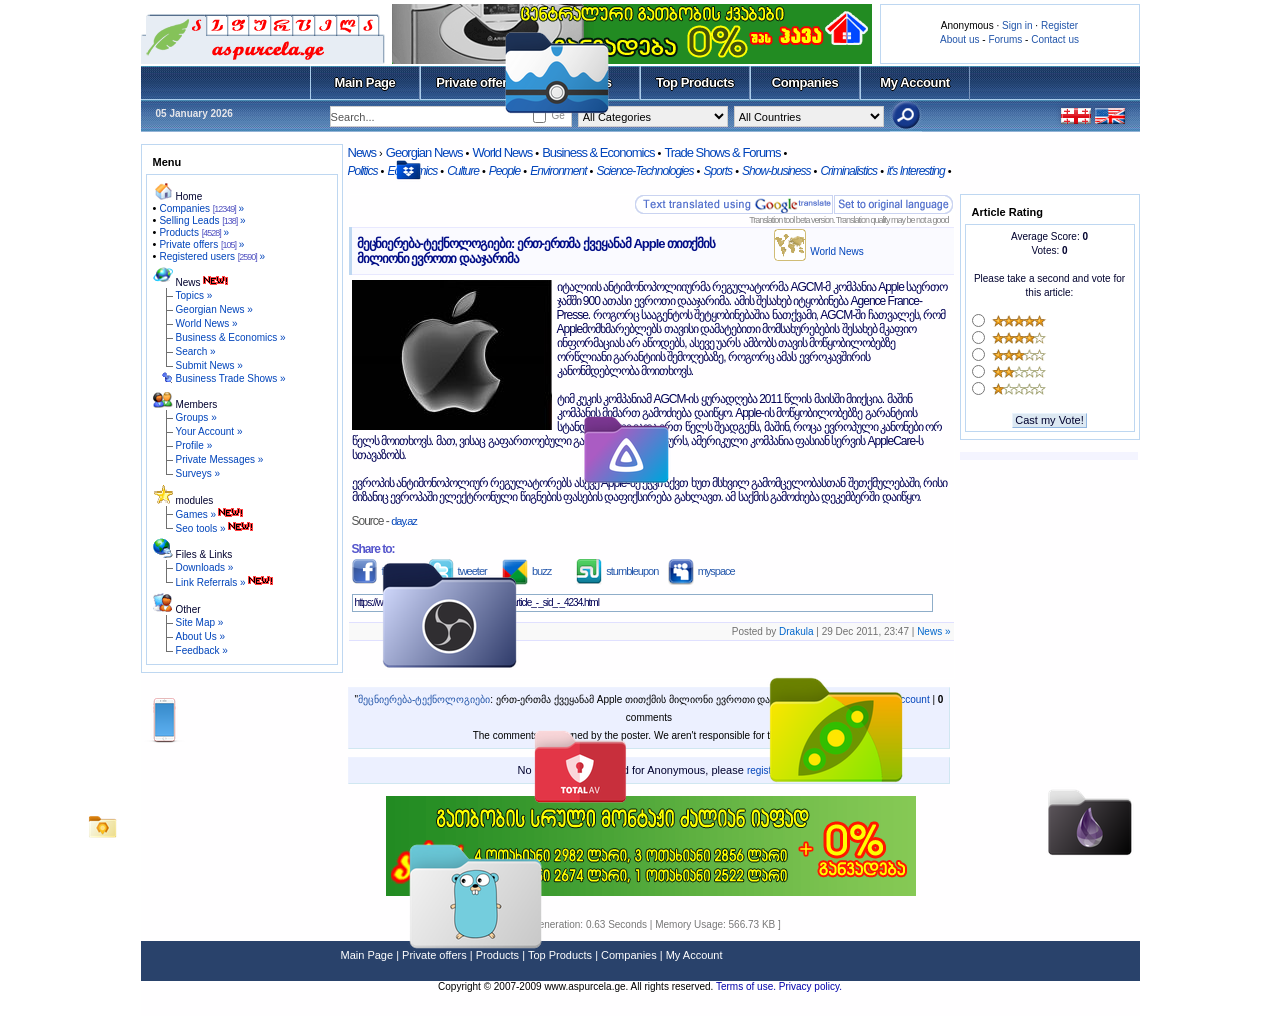  Describe the element at coordinates (449, 619) in the screenshot. I see `open OBS Studio project files folder` at that location.